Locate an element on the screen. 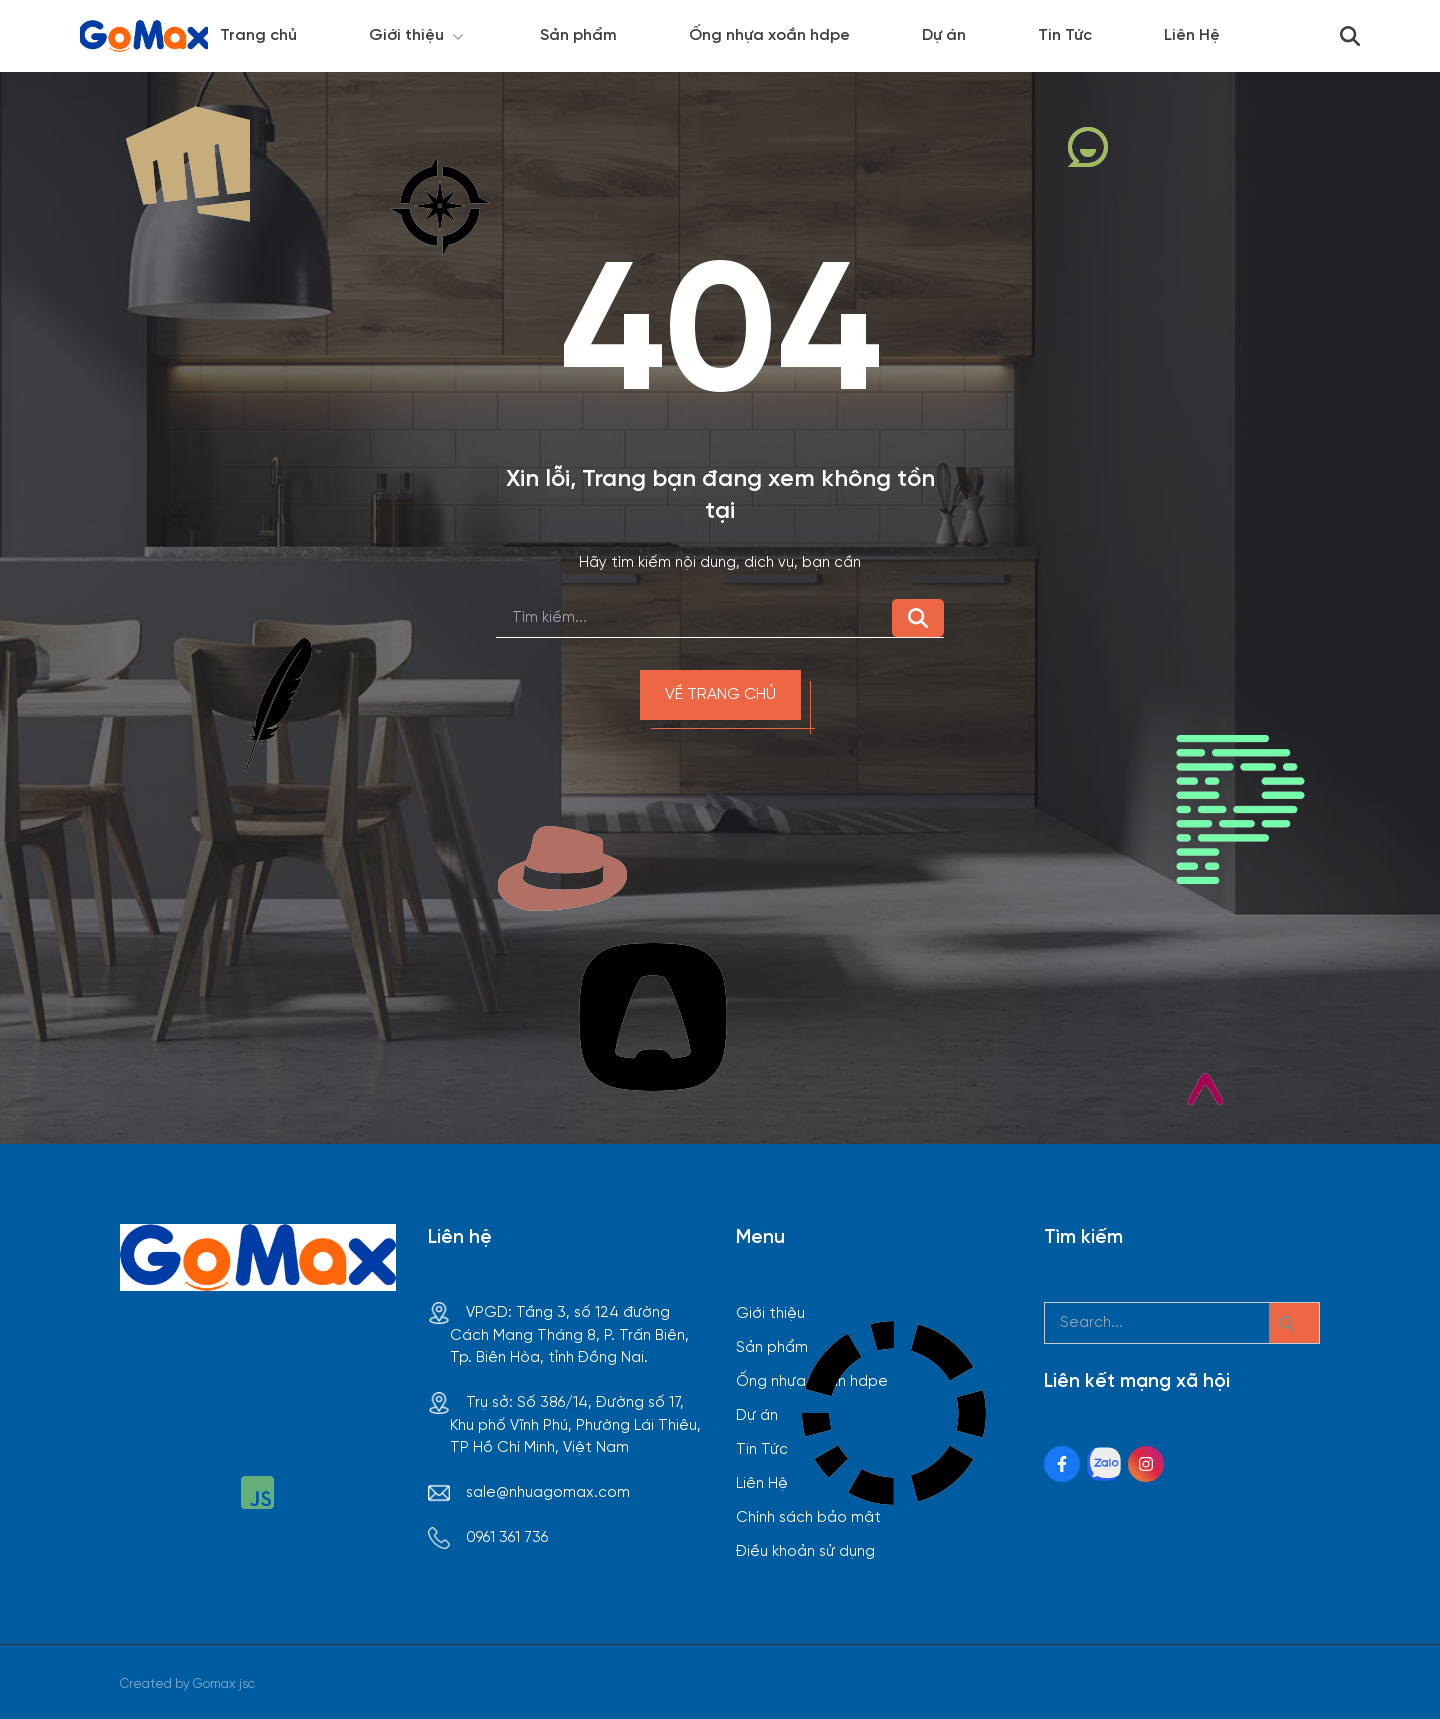 The height and width of the screenshot is (1719, 1440). prettier code formatter logo is located at coordinates (1240, 809).